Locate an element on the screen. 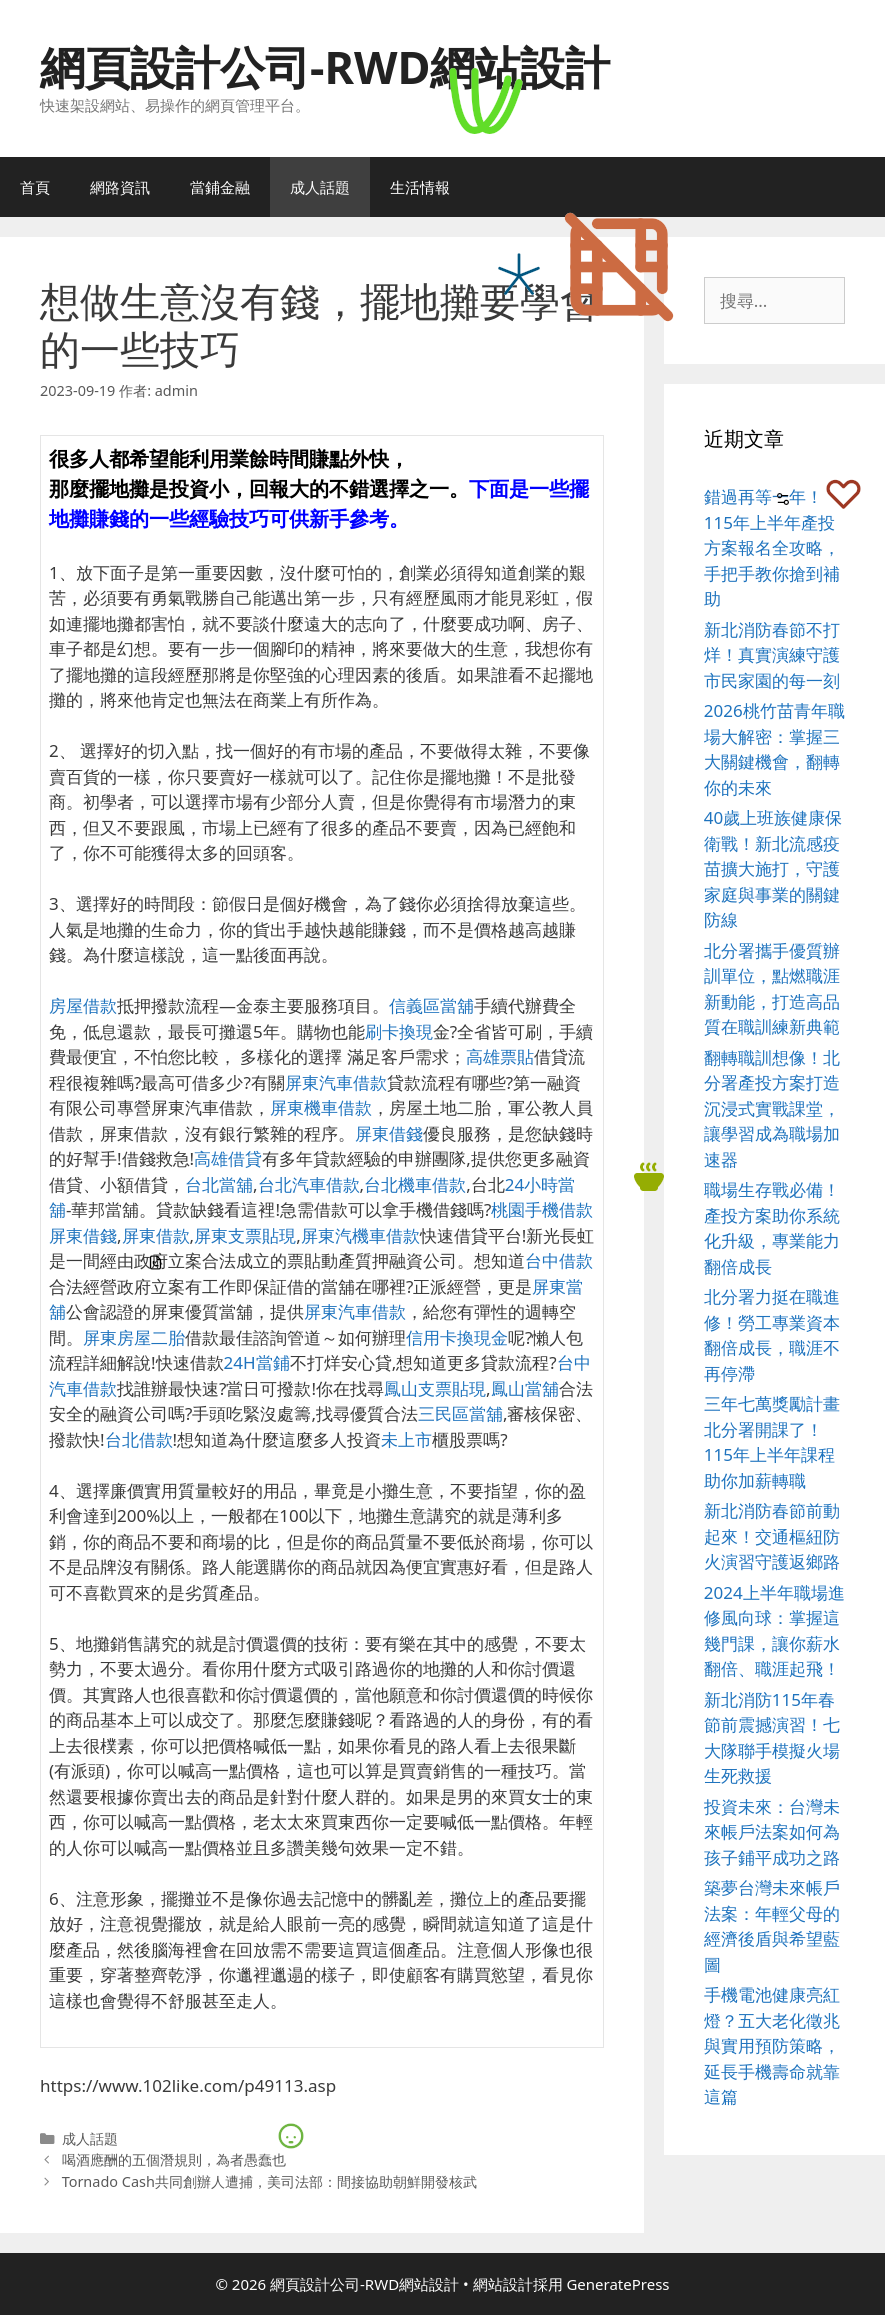  add to favorites is located at coordinates (843, 493).